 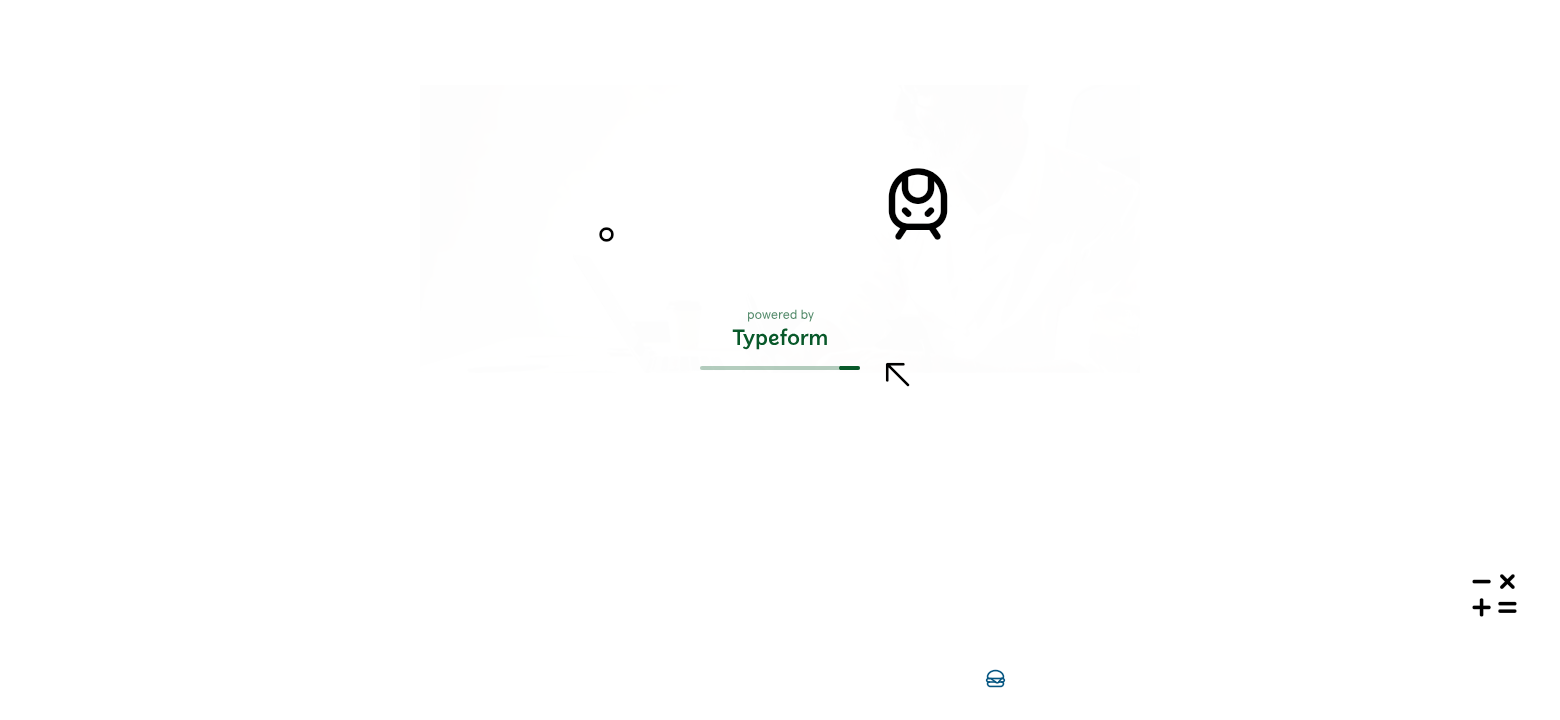 What do you see at coordinates (898, 375) in the screenshot?
I see `navigate back to previous page` at bounding box center [898, 375].